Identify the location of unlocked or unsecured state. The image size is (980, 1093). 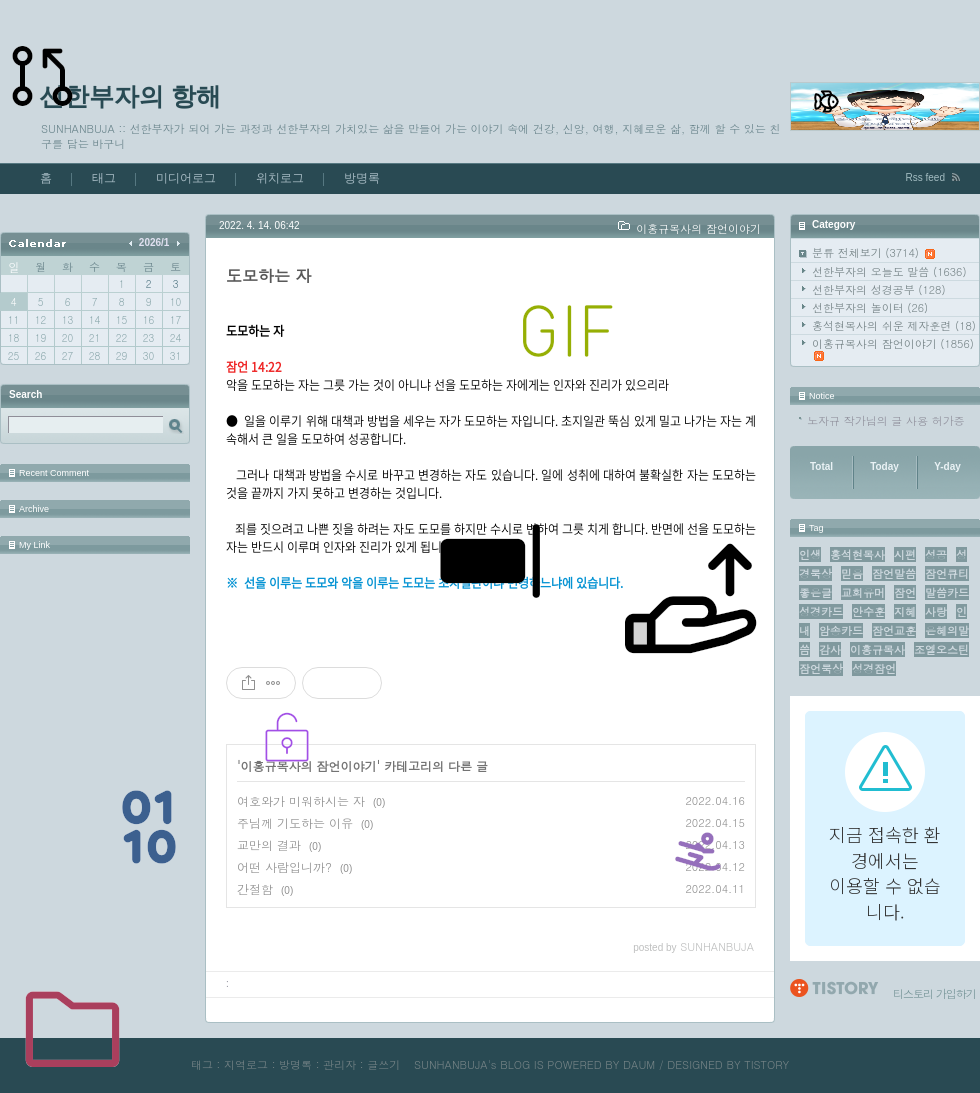
(287, 740).